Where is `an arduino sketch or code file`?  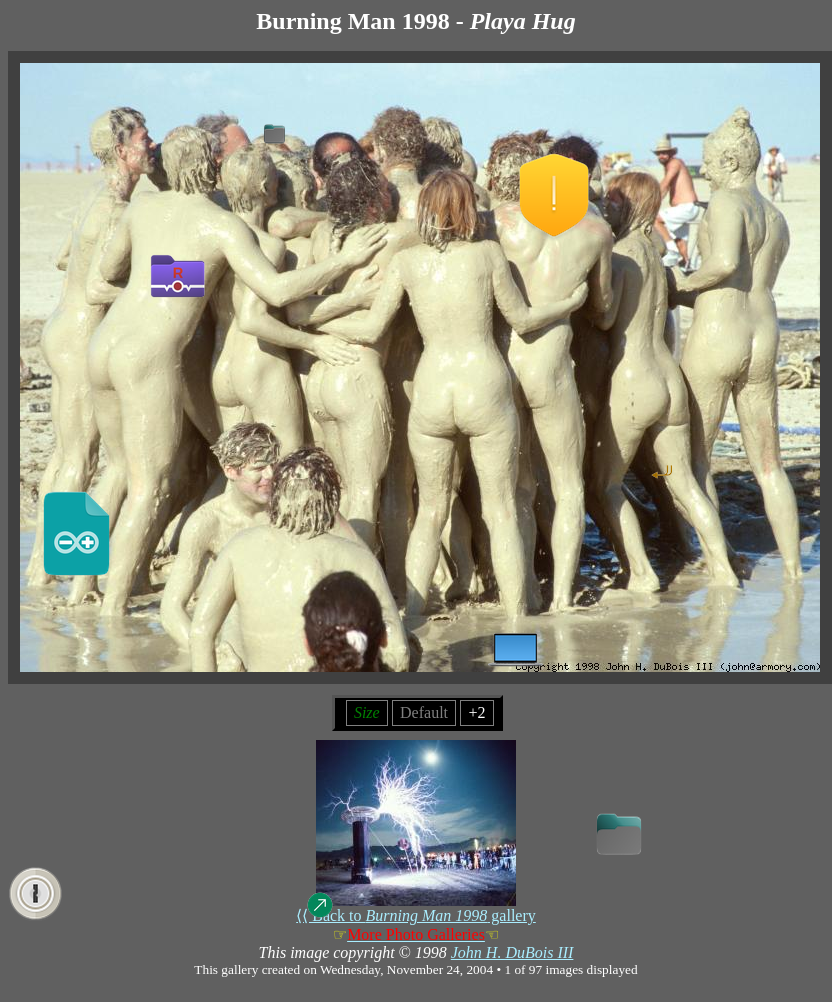 an arduino sketch or code file is located at coordinates (76, 533).